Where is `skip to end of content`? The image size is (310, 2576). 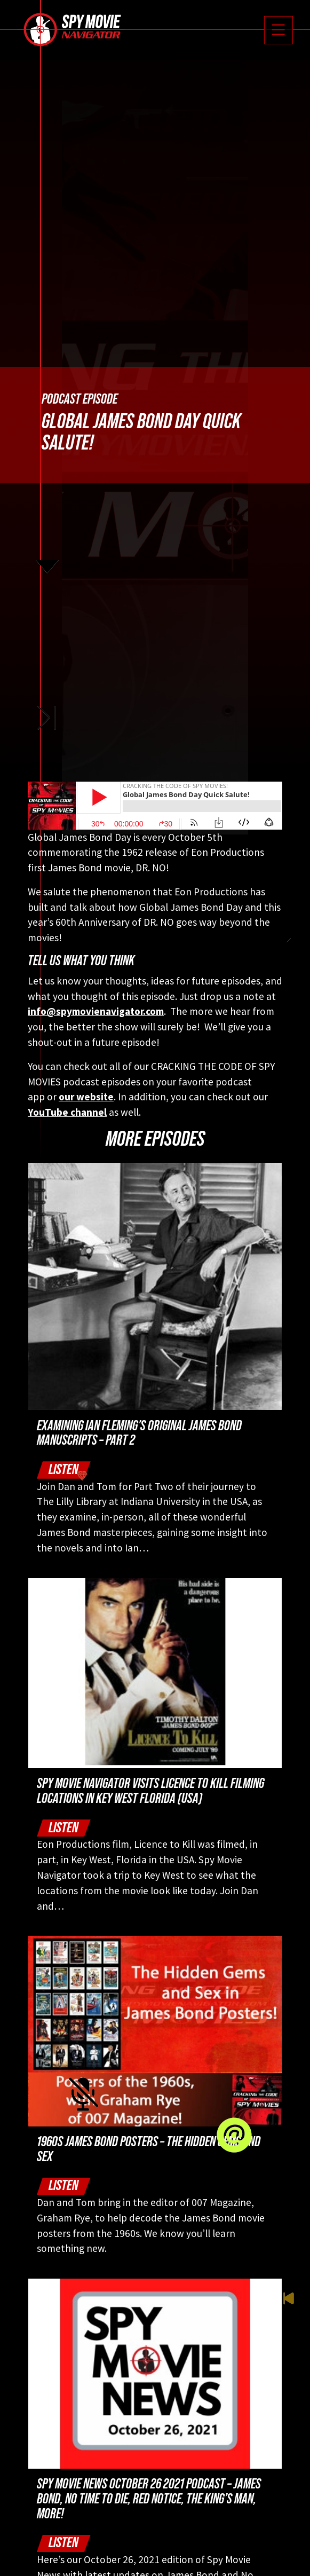 skip to end of content is located at coordinates (47, 718).